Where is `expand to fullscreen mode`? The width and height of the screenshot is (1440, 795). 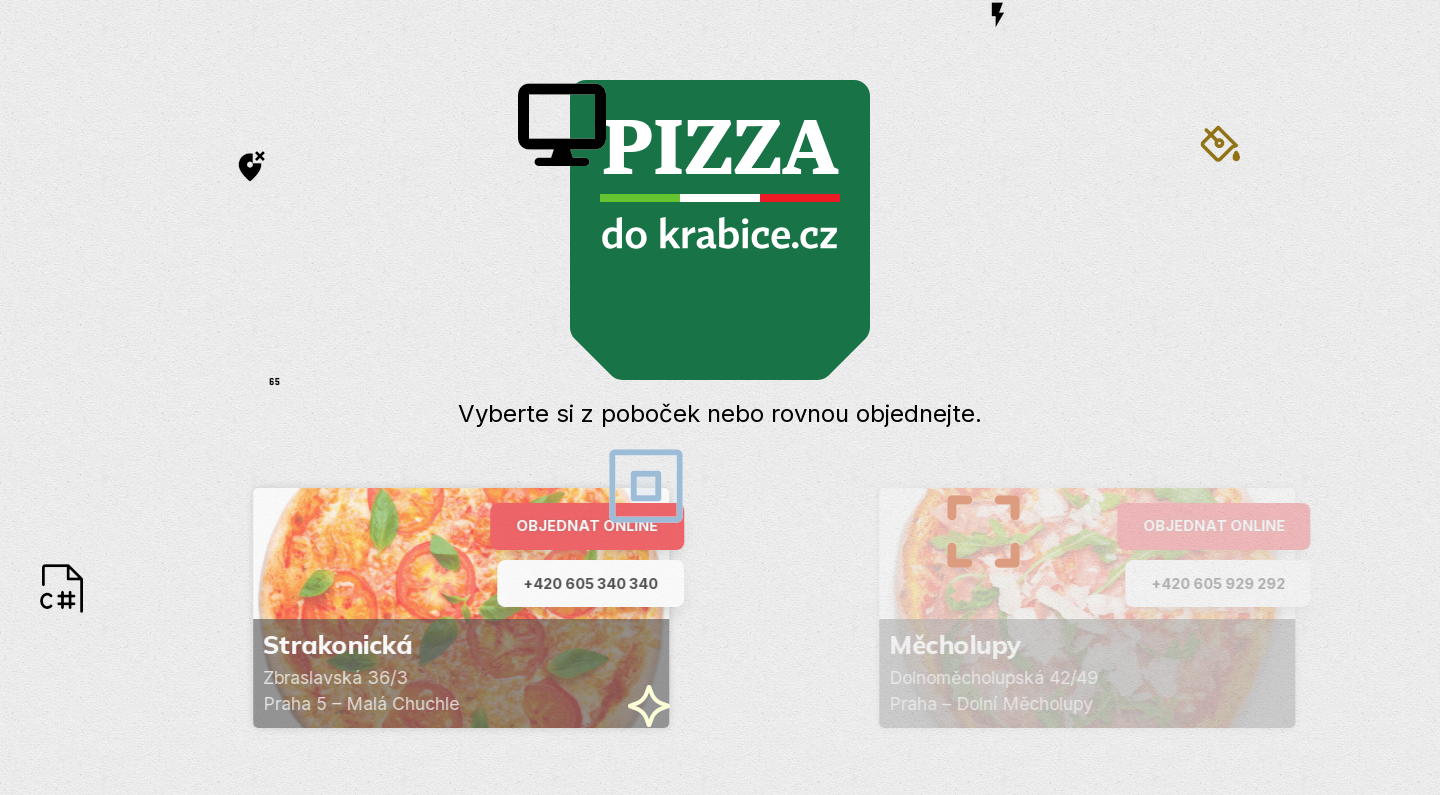 expand to fullscreen mode is located at coordinates (983, 531).